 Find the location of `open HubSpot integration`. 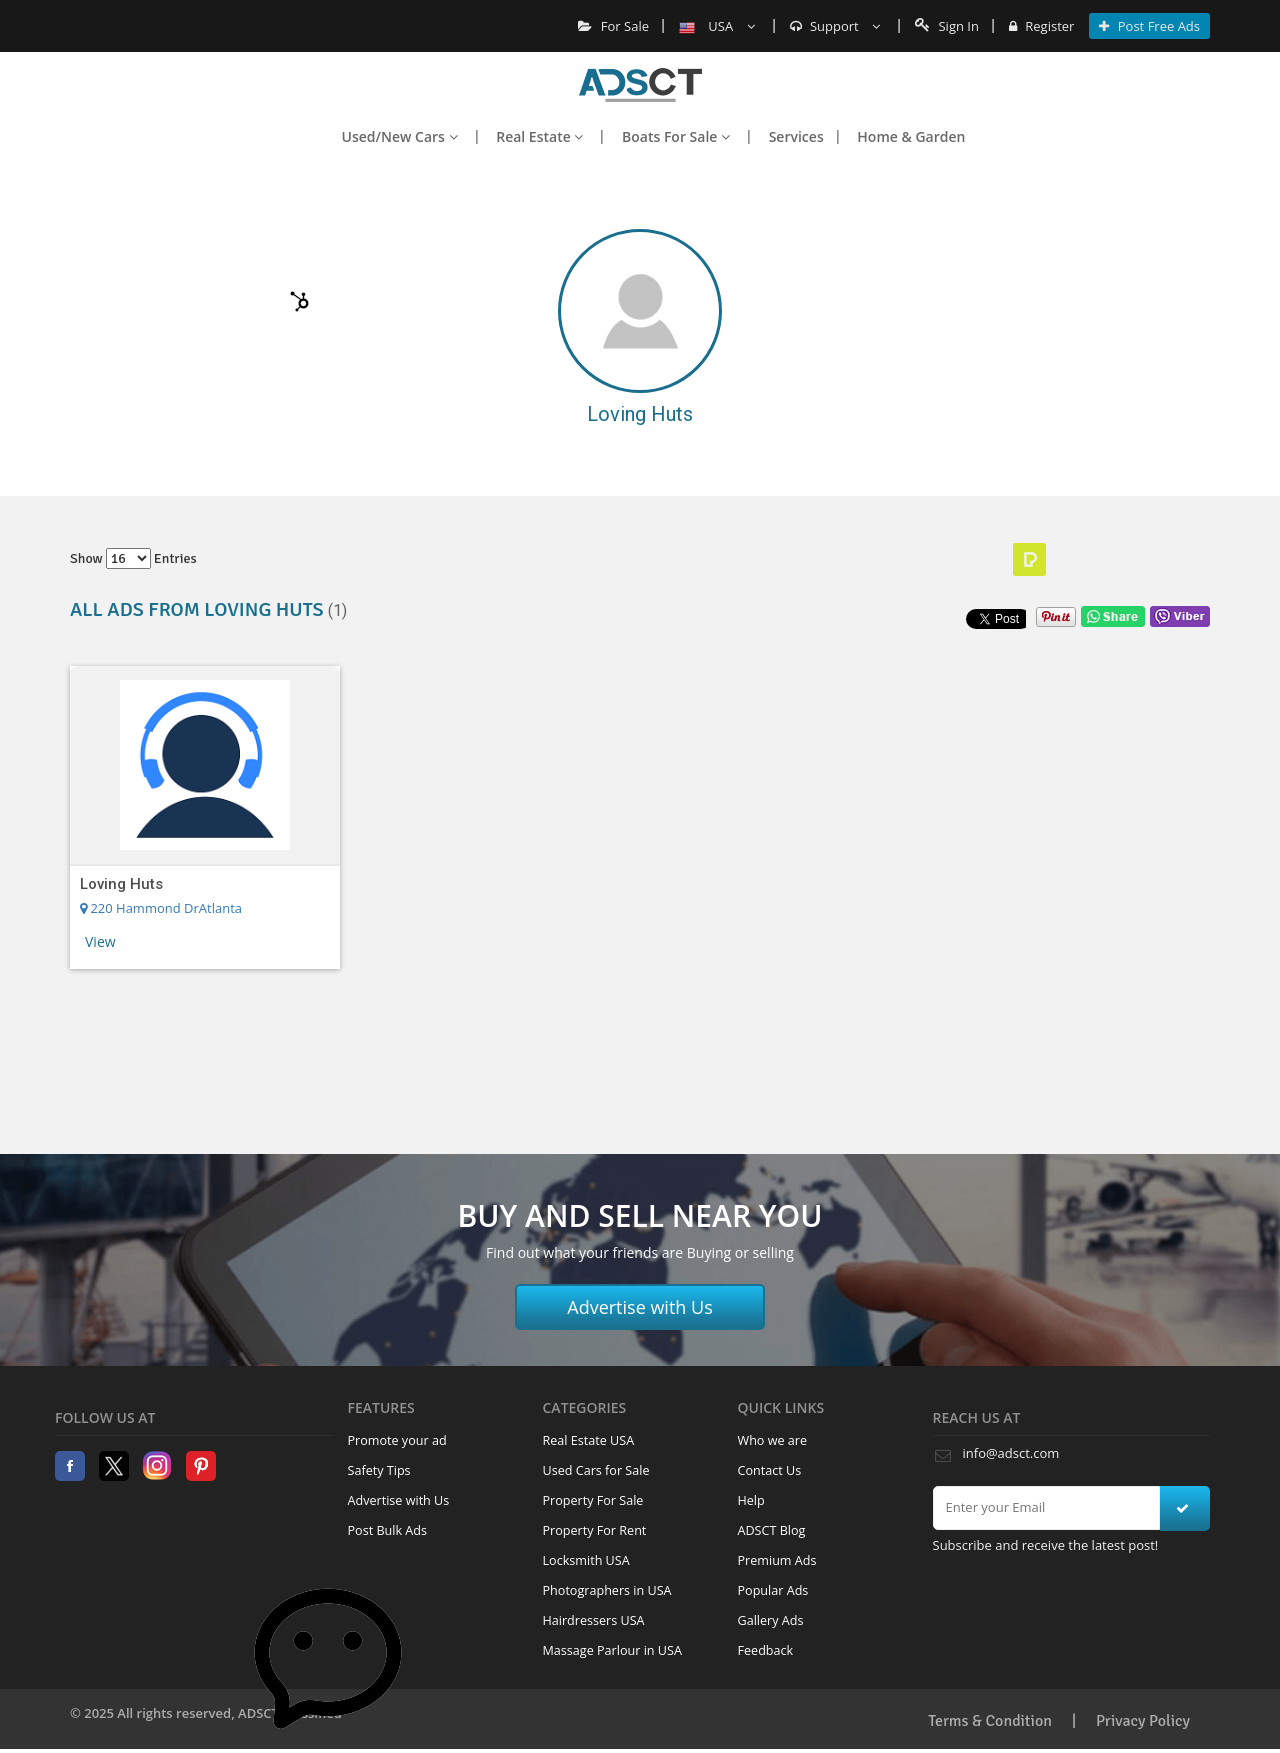

open HubSpot integration is located at coordinates (299, 301).